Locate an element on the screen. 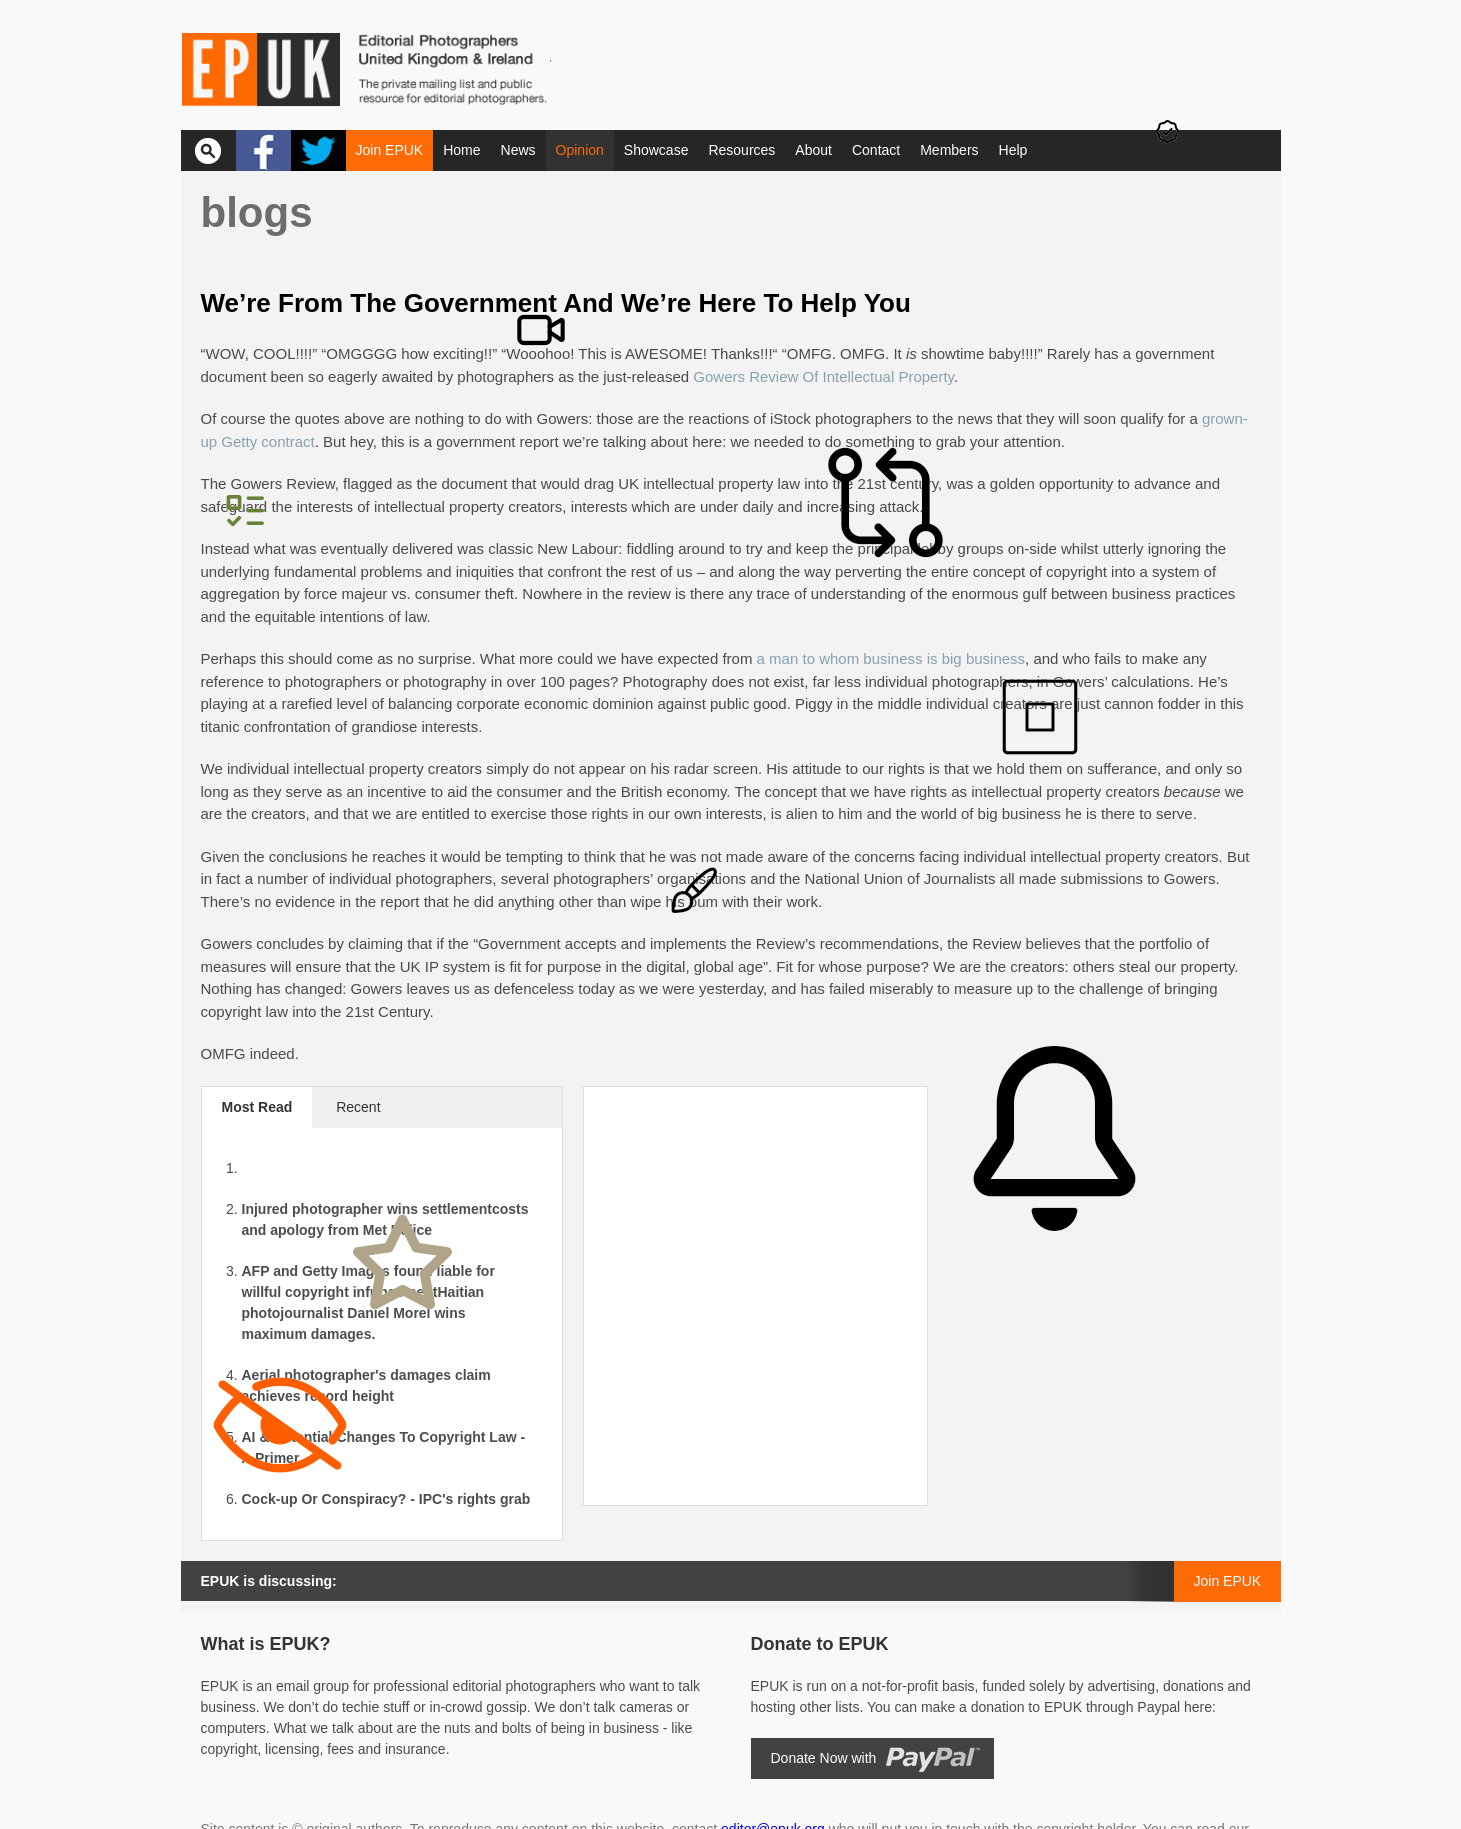 This screenshot has width=1461, height=1829. customize appearance or theme settings is located at coordinates (694, 890).